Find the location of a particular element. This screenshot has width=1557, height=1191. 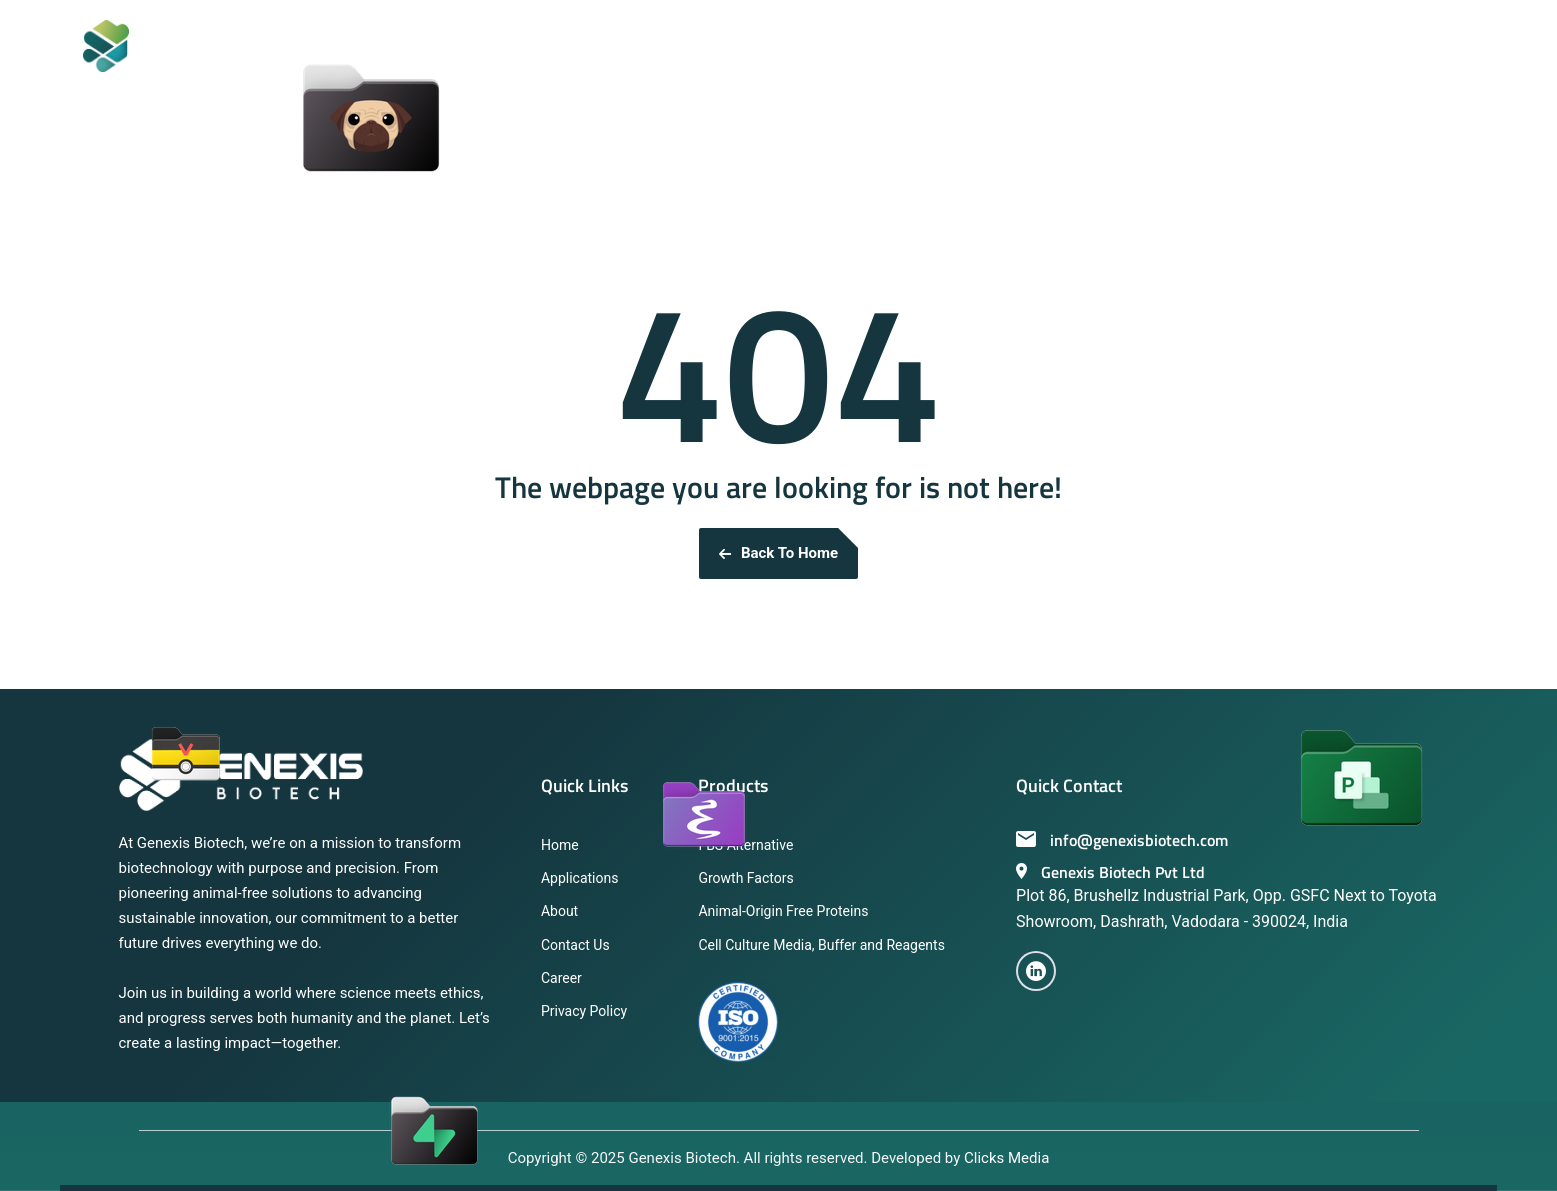

open emacs configuration files folder is located at coordinates (703, 816).